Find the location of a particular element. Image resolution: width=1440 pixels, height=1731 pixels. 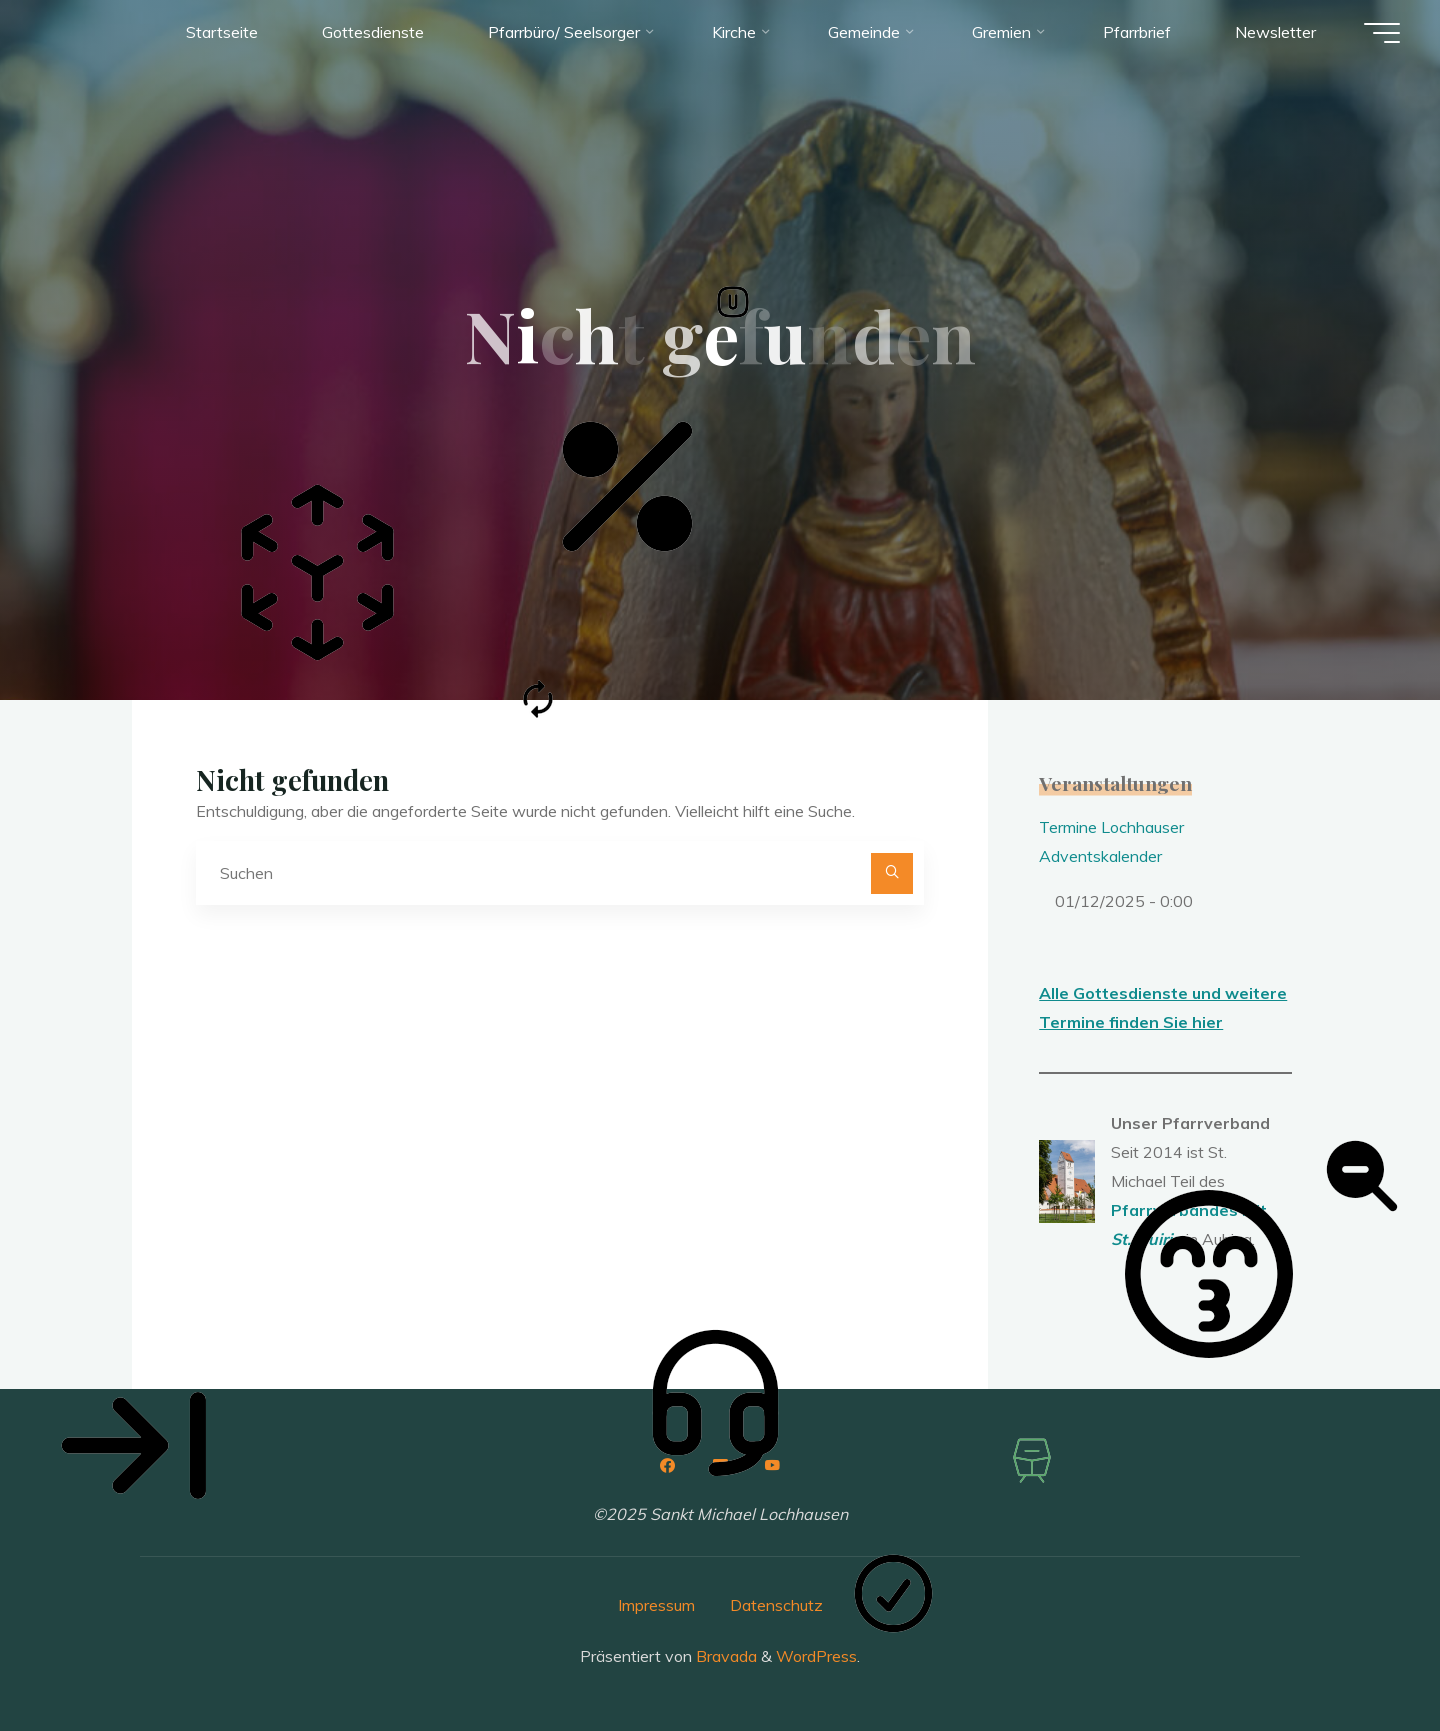

move to next tab is located at coordinates (136, 1445).